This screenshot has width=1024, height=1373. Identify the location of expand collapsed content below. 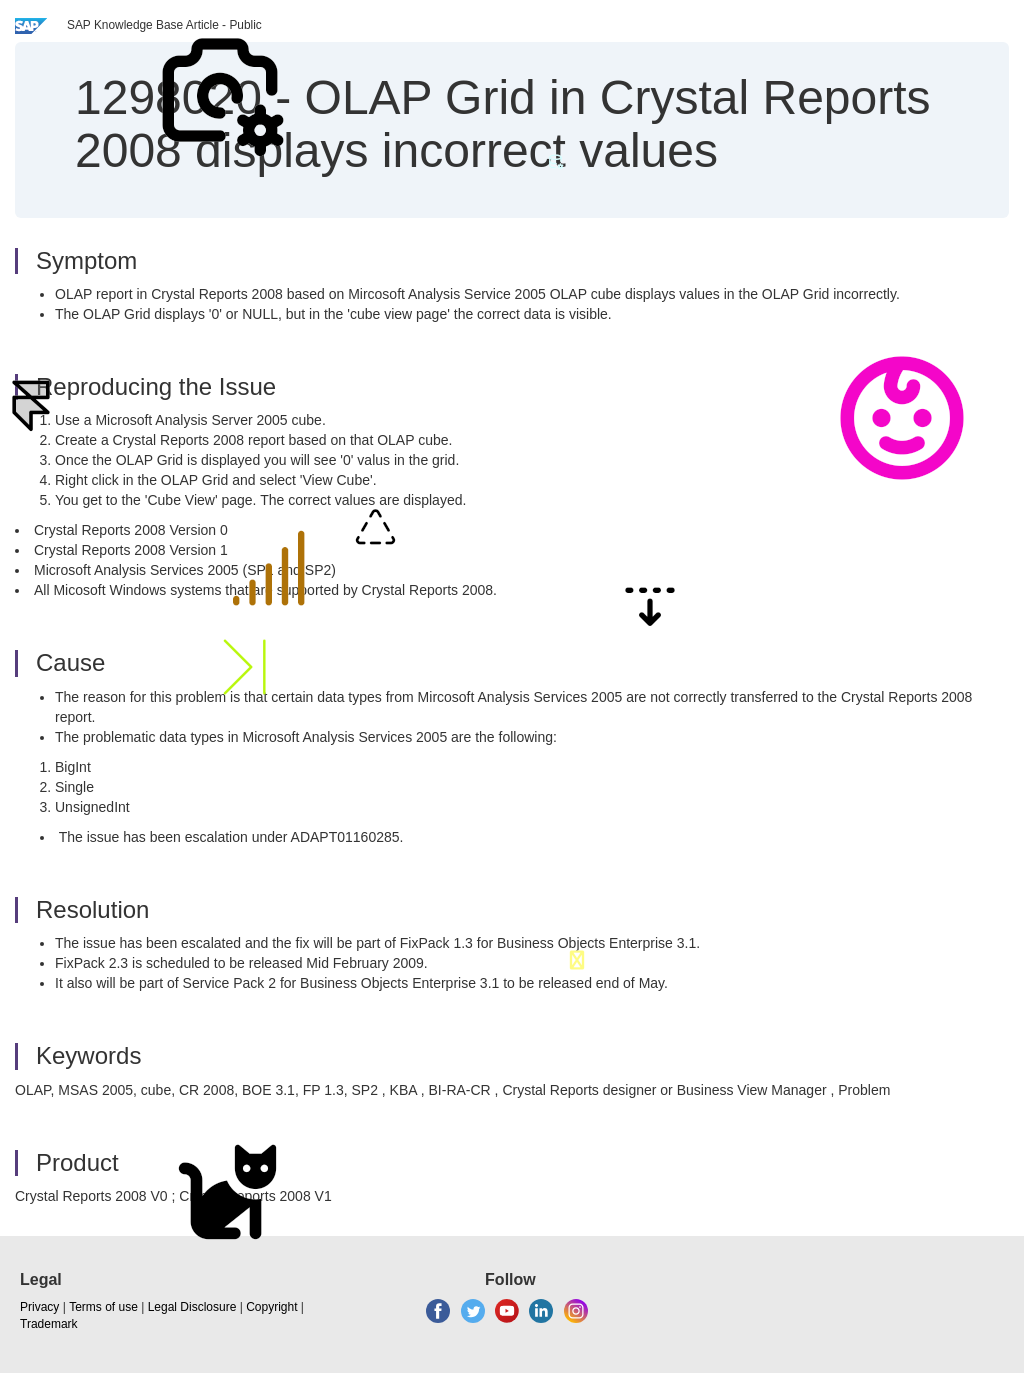
(650, 604).